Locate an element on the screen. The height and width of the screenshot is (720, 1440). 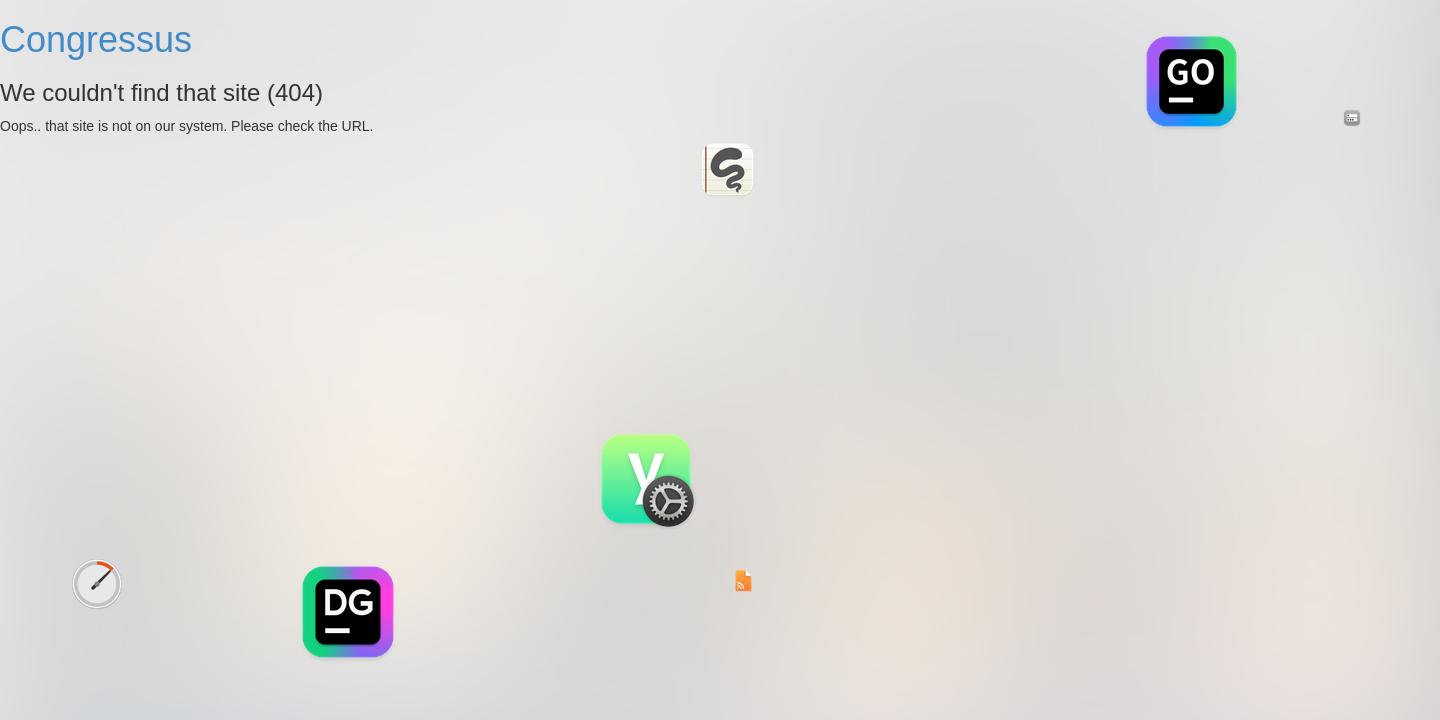
an RSS or XML feed file is located at coordinates (743, 580).